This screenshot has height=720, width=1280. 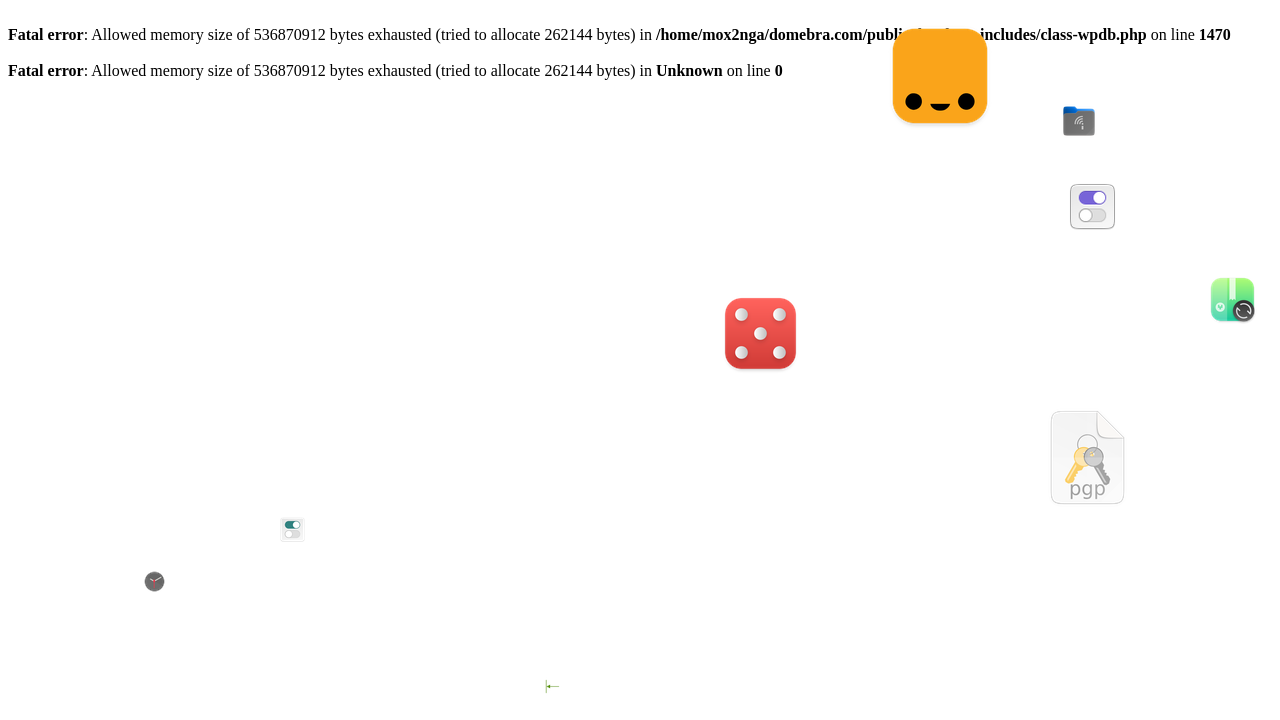 What do you see at coordinates (1079, 121) in the screenshot?
I see `open insync cloud sync folder` at bounding box center [1079, 121].